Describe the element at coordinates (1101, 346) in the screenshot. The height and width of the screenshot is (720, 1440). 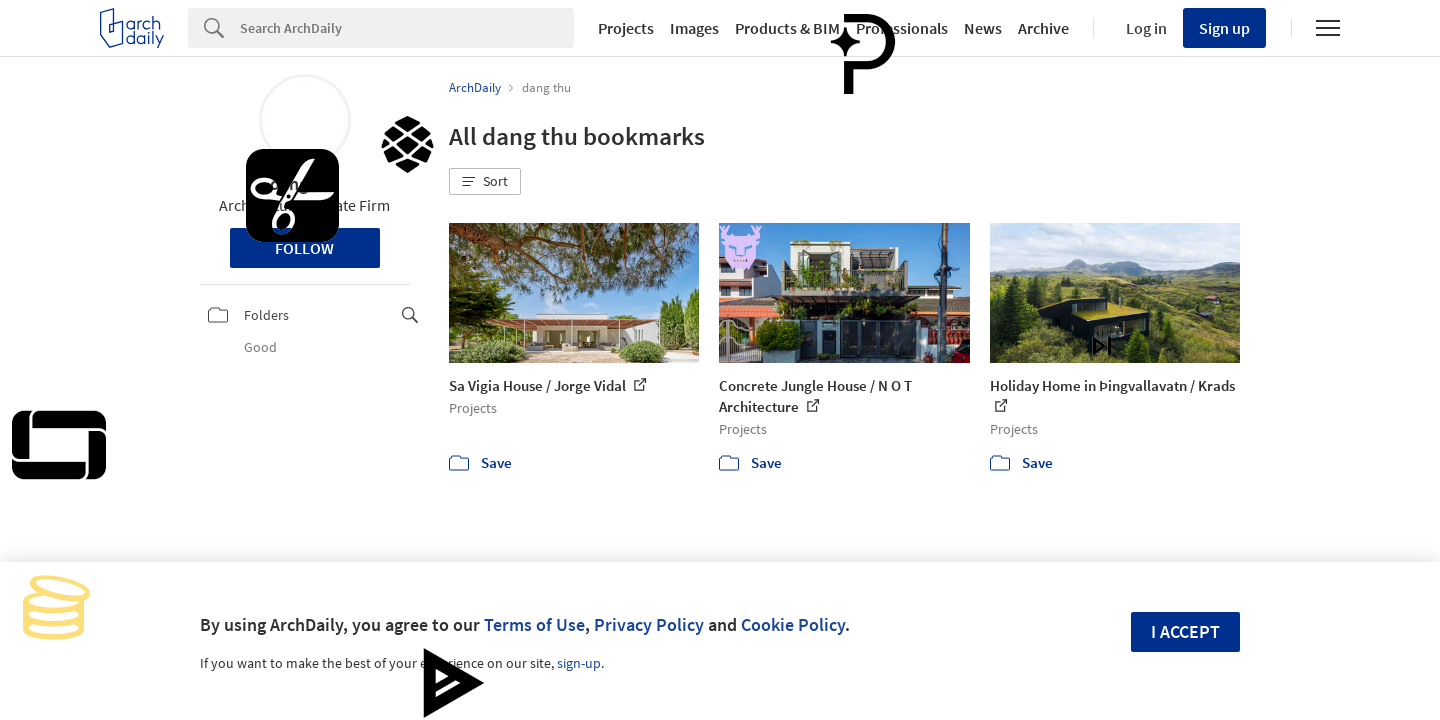
I see `skip to the next track` at that location.